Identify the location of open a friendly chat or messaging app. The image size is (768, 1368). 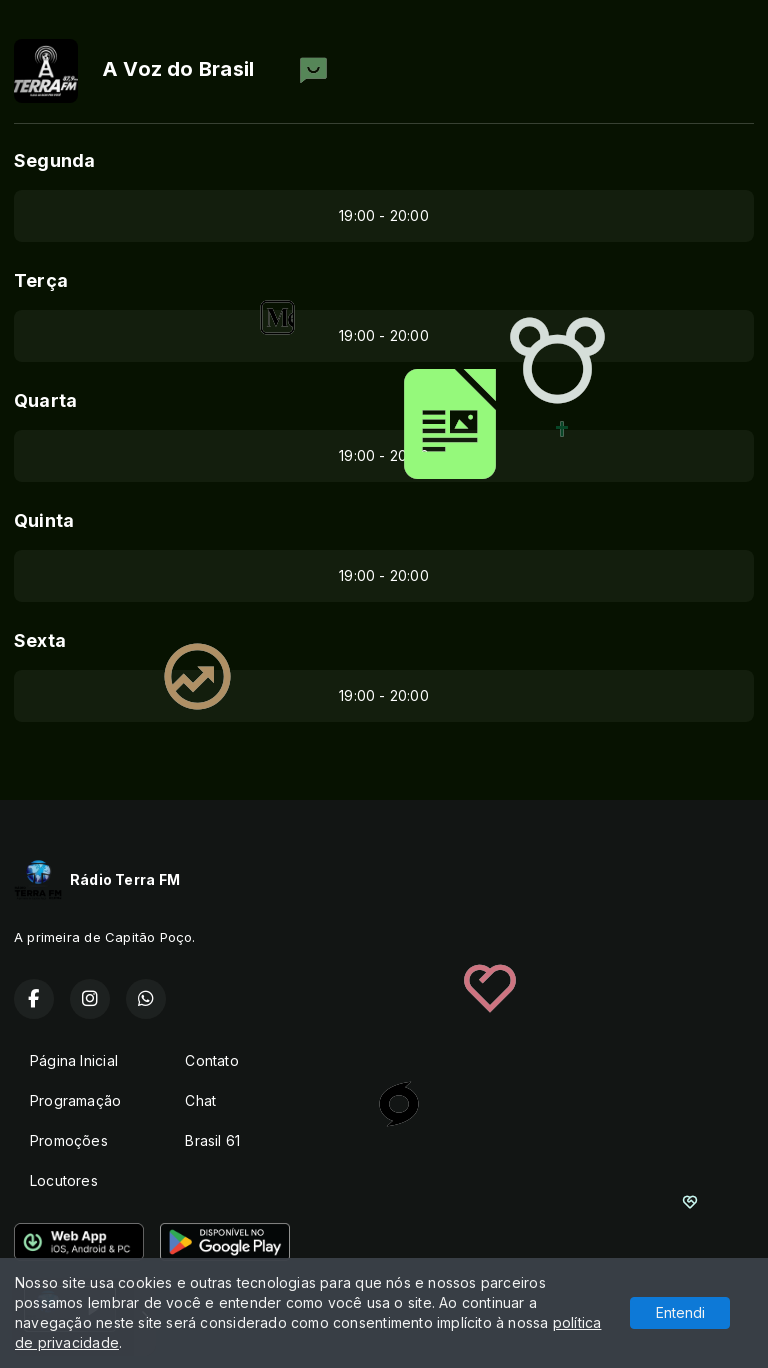
(313, 69).